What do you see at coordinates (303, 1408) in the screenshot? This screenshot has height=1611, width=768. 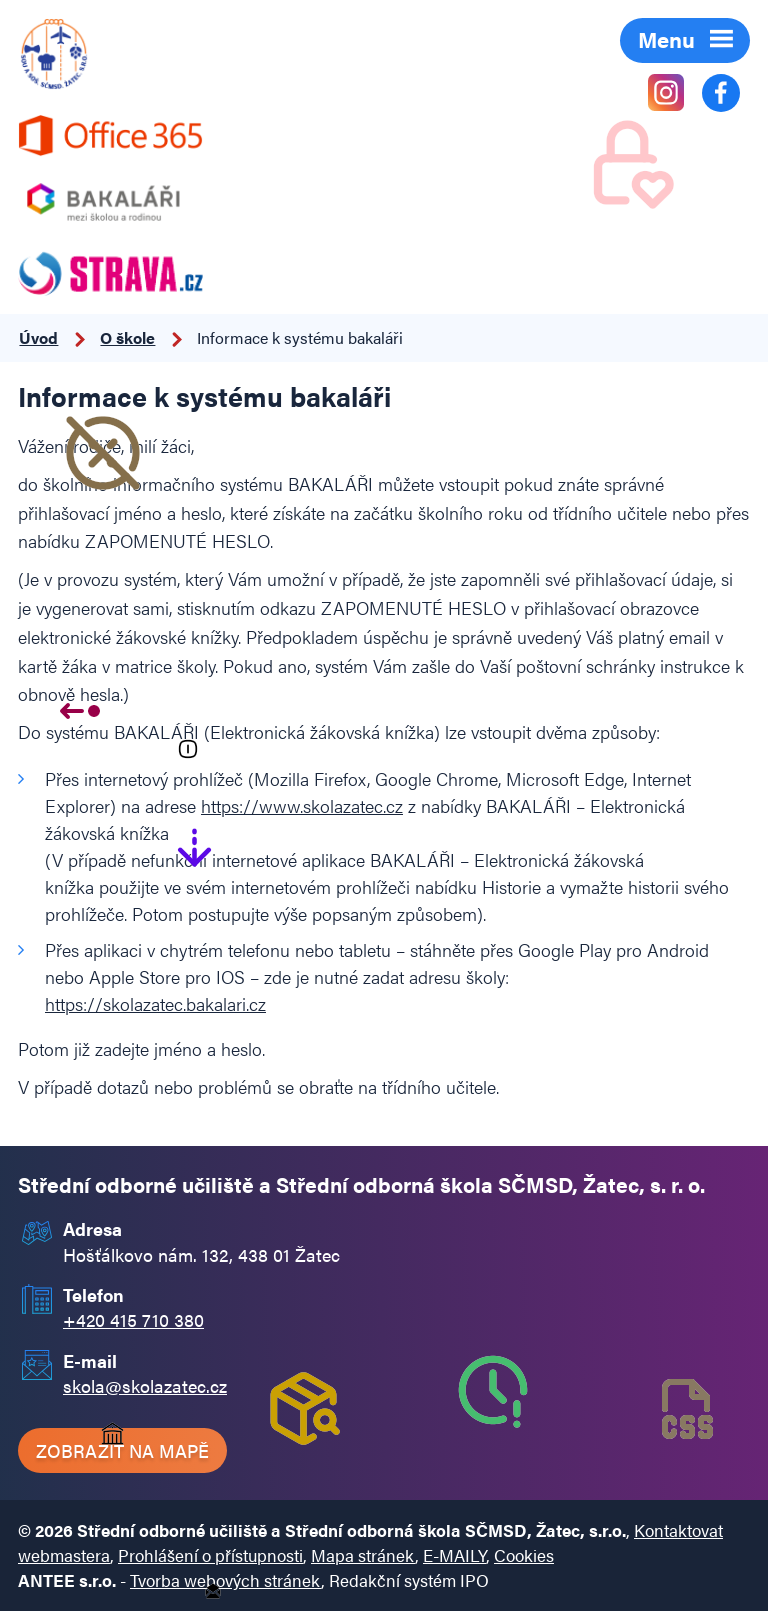 I see `search for a package or shipment` at bounding box center [303, 1408].